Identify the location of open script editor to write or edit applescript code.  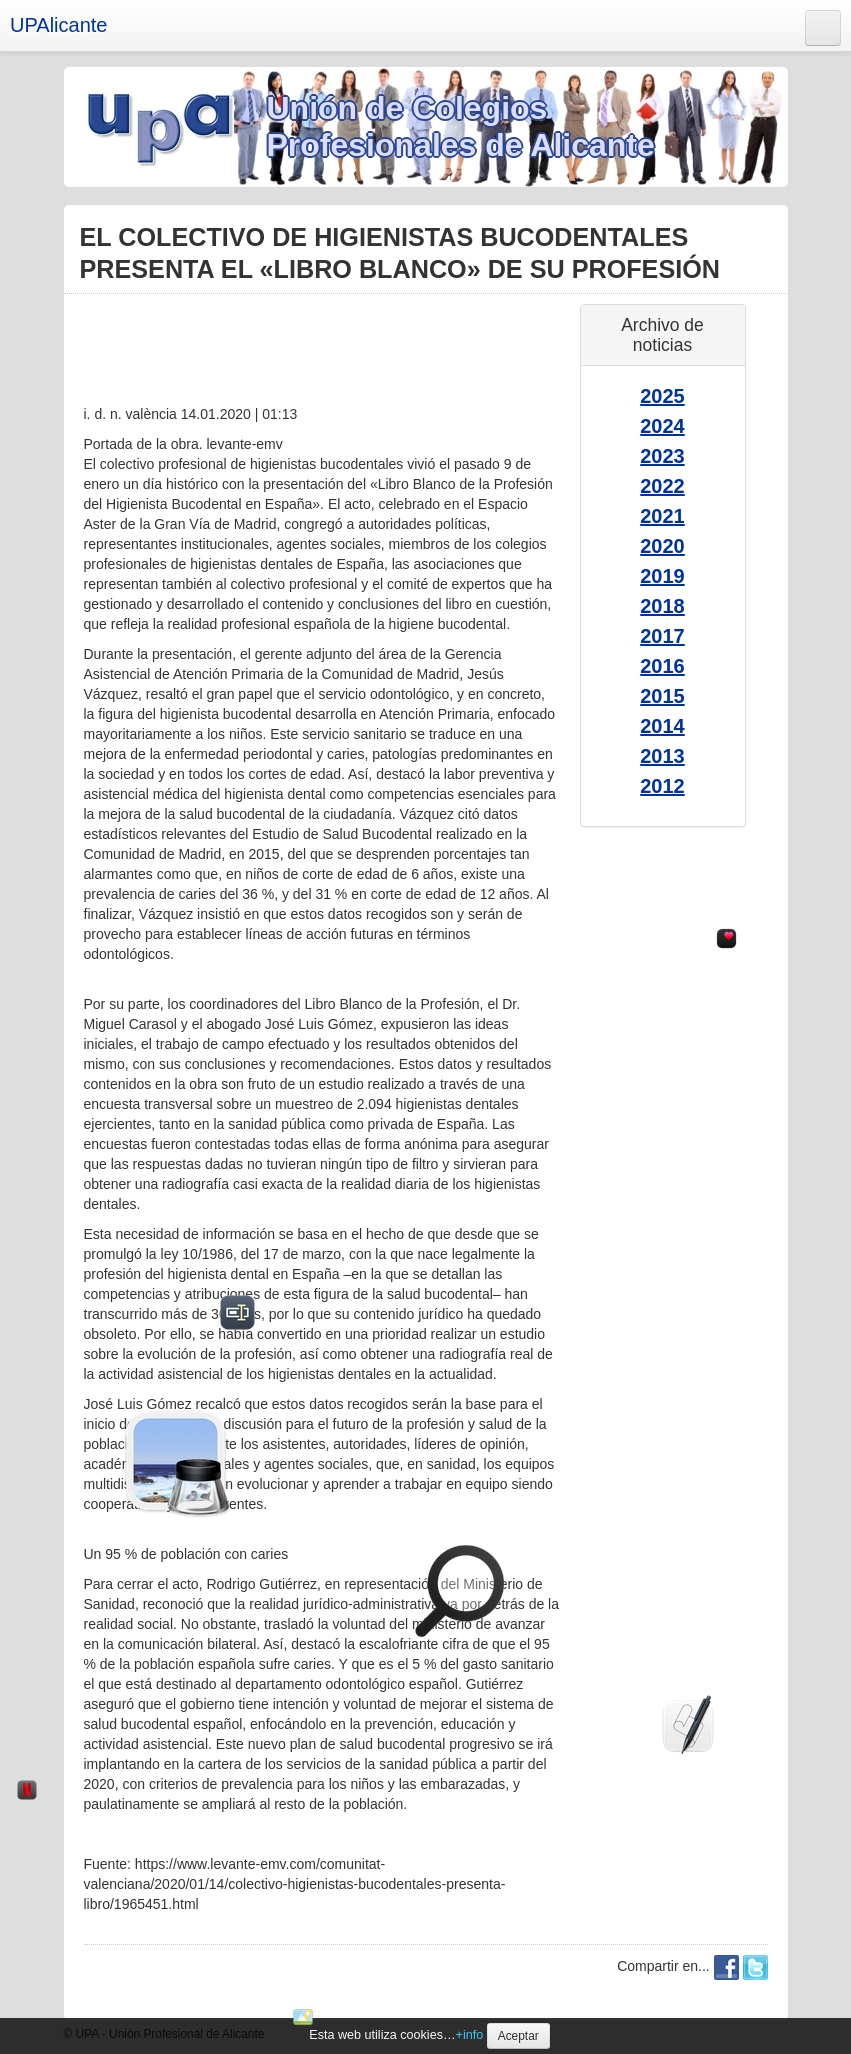
(688, 1726).